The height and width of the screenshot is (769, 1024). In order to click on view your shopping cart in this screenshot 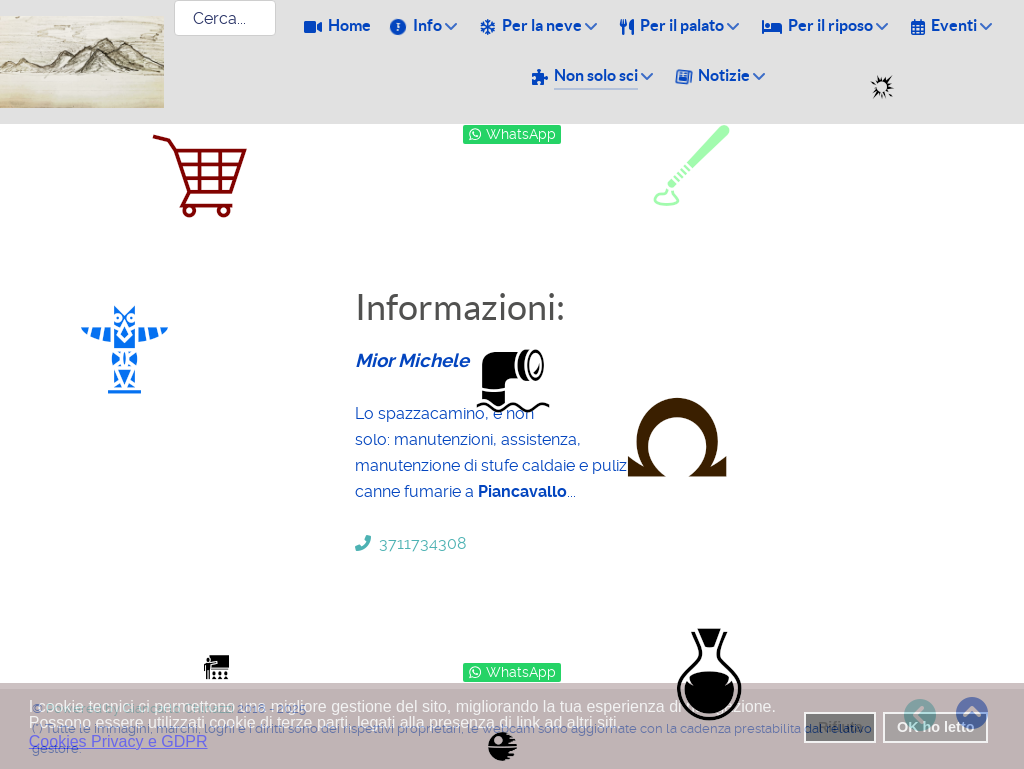, I will do `click(203, 176)`.